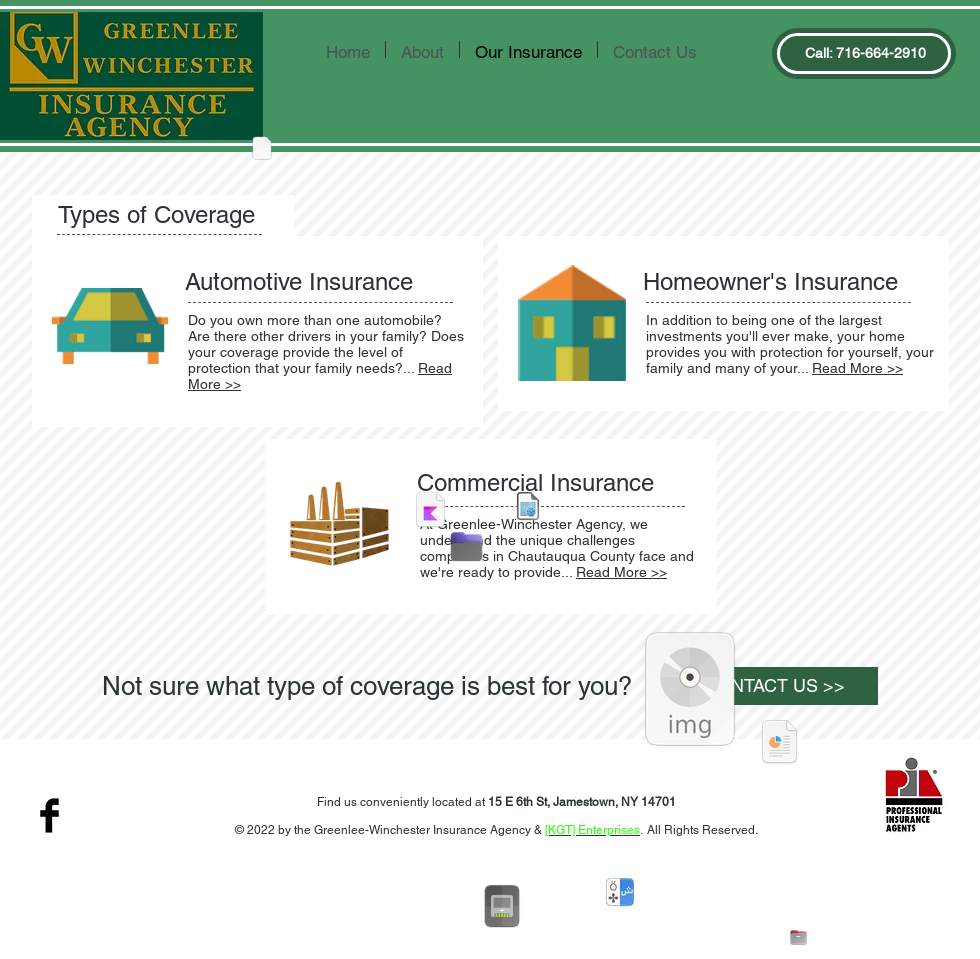 This screenshot has height=959, width=980. Describe the element at coordinates (798, 937) in the screenshot. I see `open the file manager application` at that location.